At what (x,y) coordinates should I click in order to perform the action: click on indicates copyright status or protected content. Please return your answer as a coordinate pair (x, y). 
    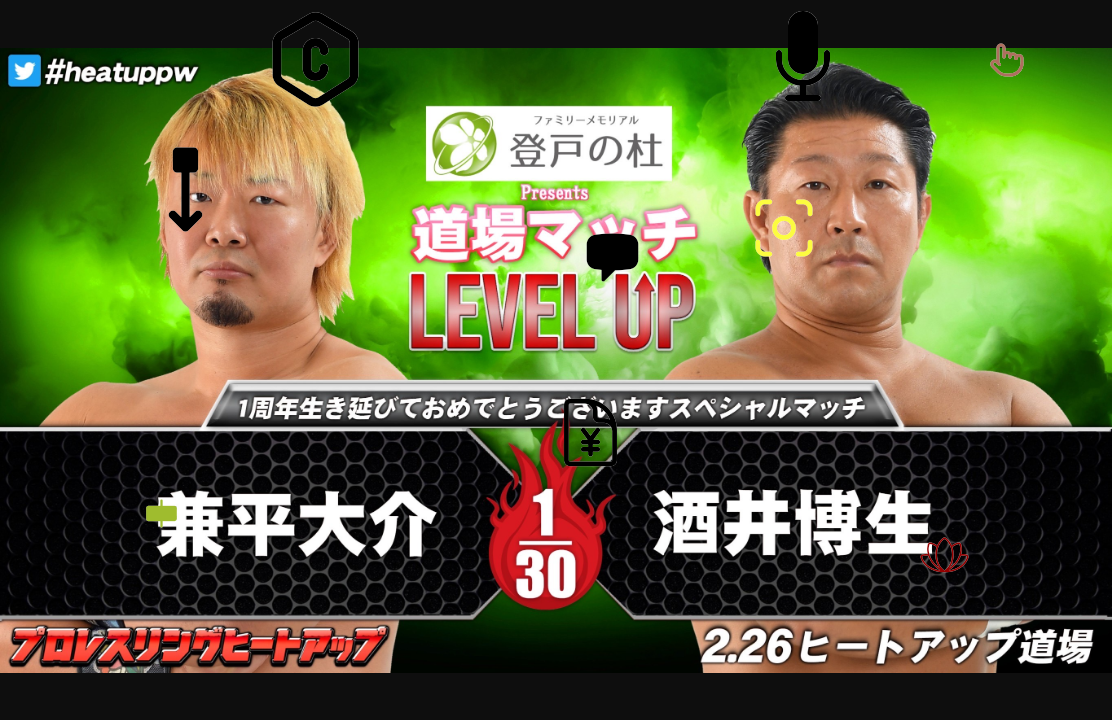
    Looking at the image, I should click on (315, 59).